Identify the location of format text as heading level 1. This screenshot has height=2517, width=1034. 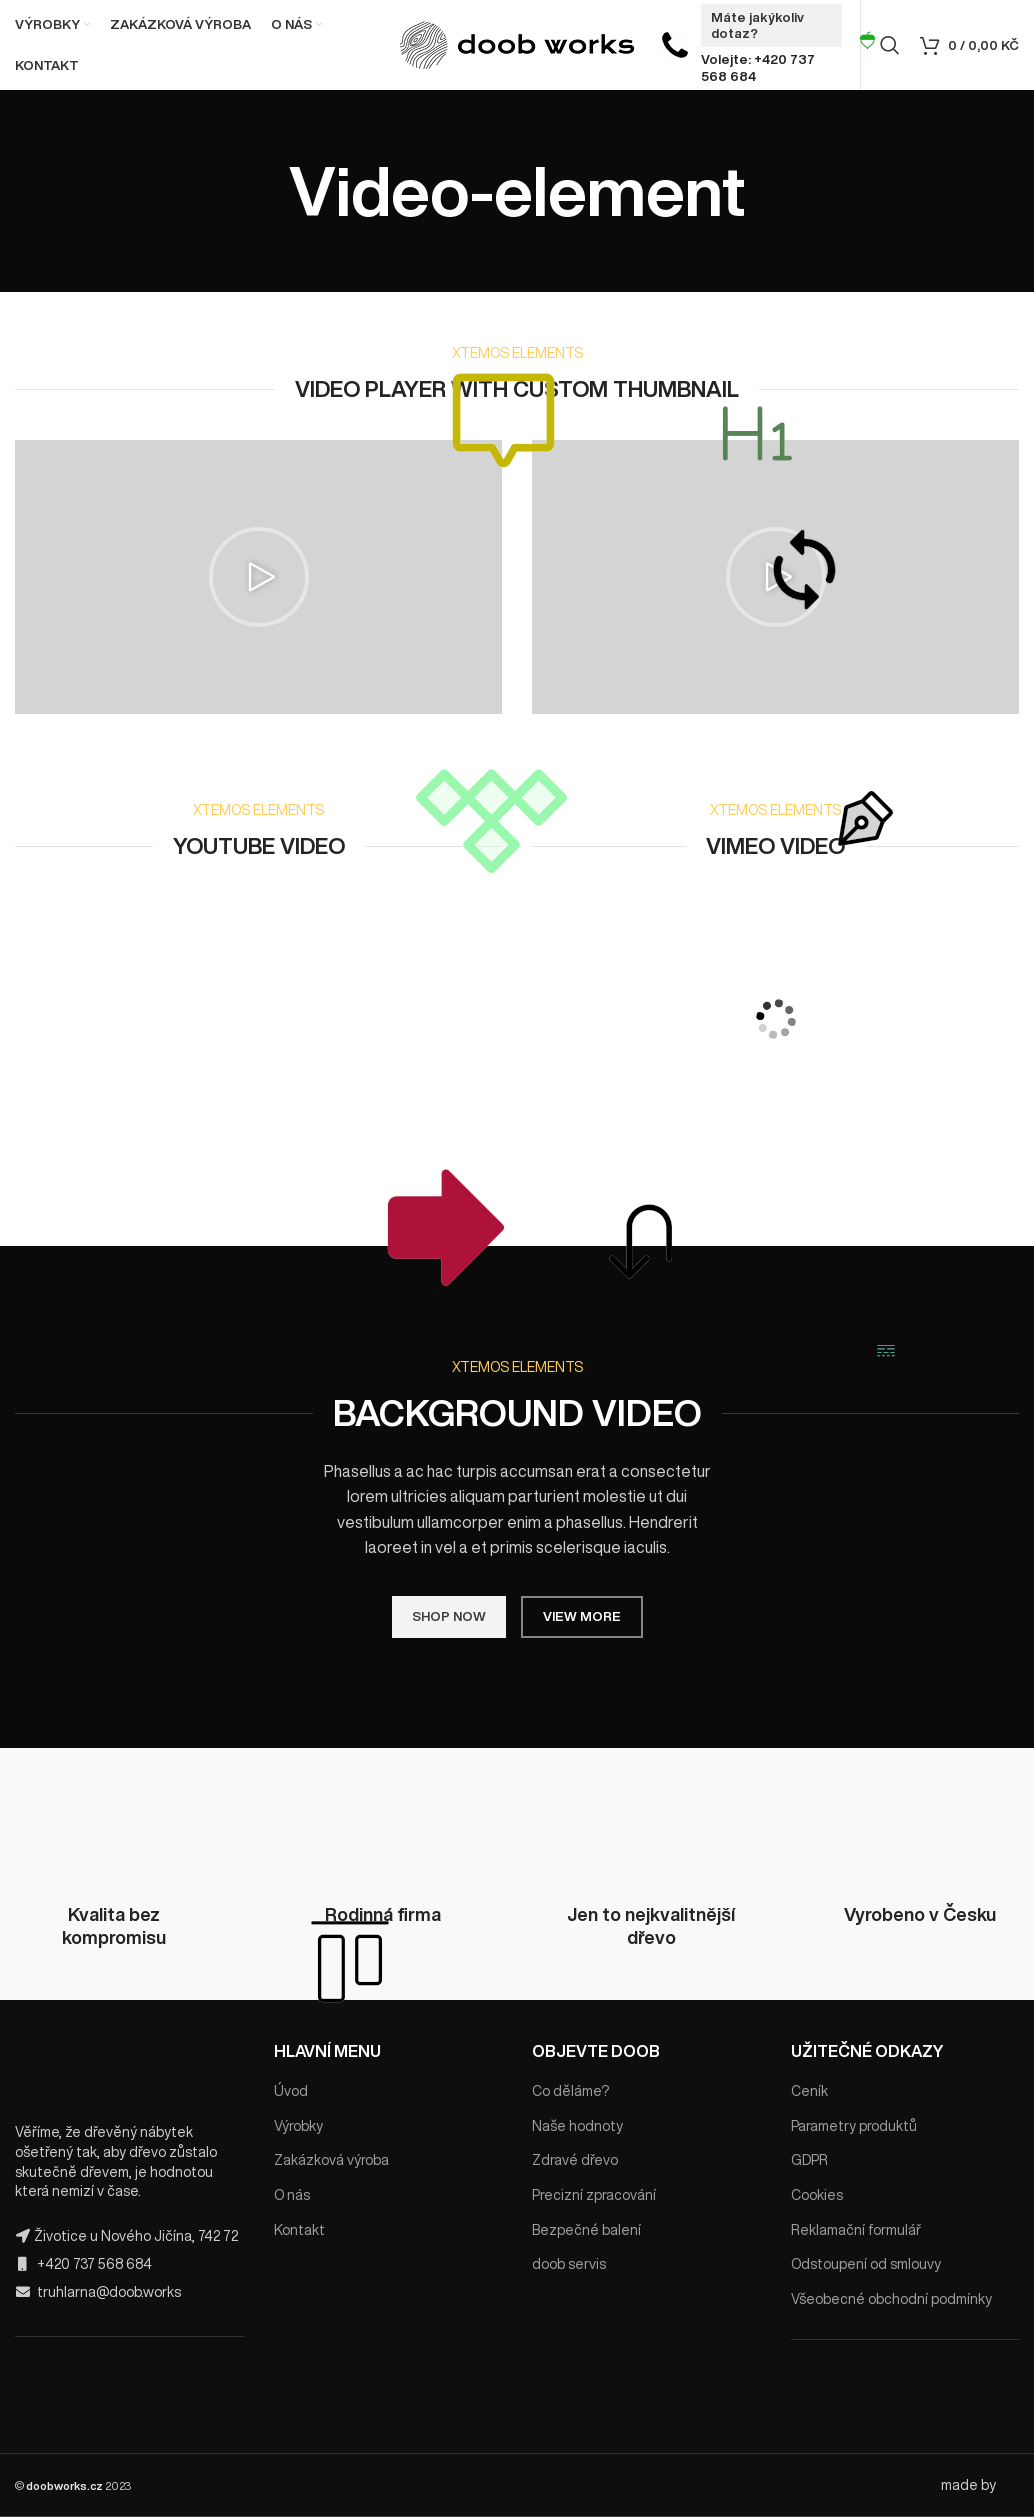
(757, 433).